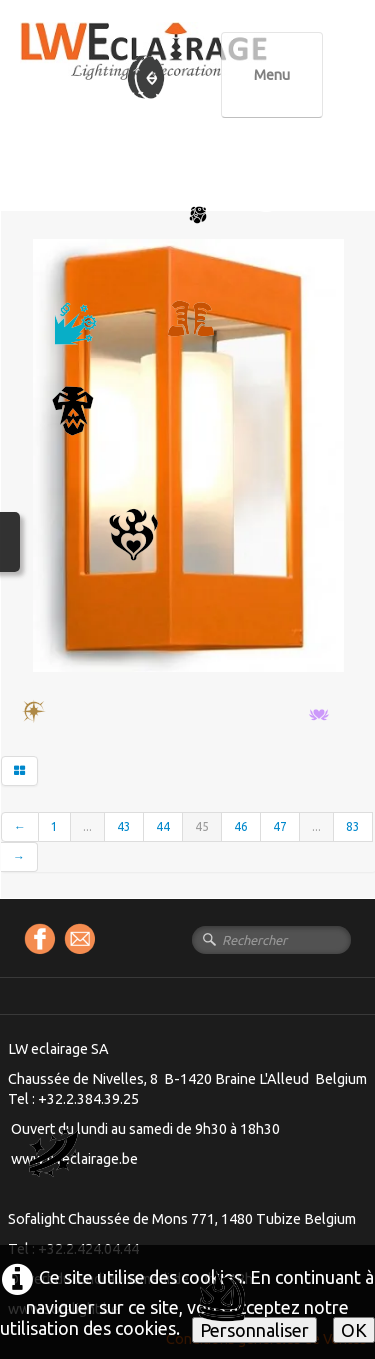 The height and width of the screenshot is (1359, 375). Describe the element at coordinates (76, 323) in the screenshot. I see `indicates a system crash or critical error` at that location.